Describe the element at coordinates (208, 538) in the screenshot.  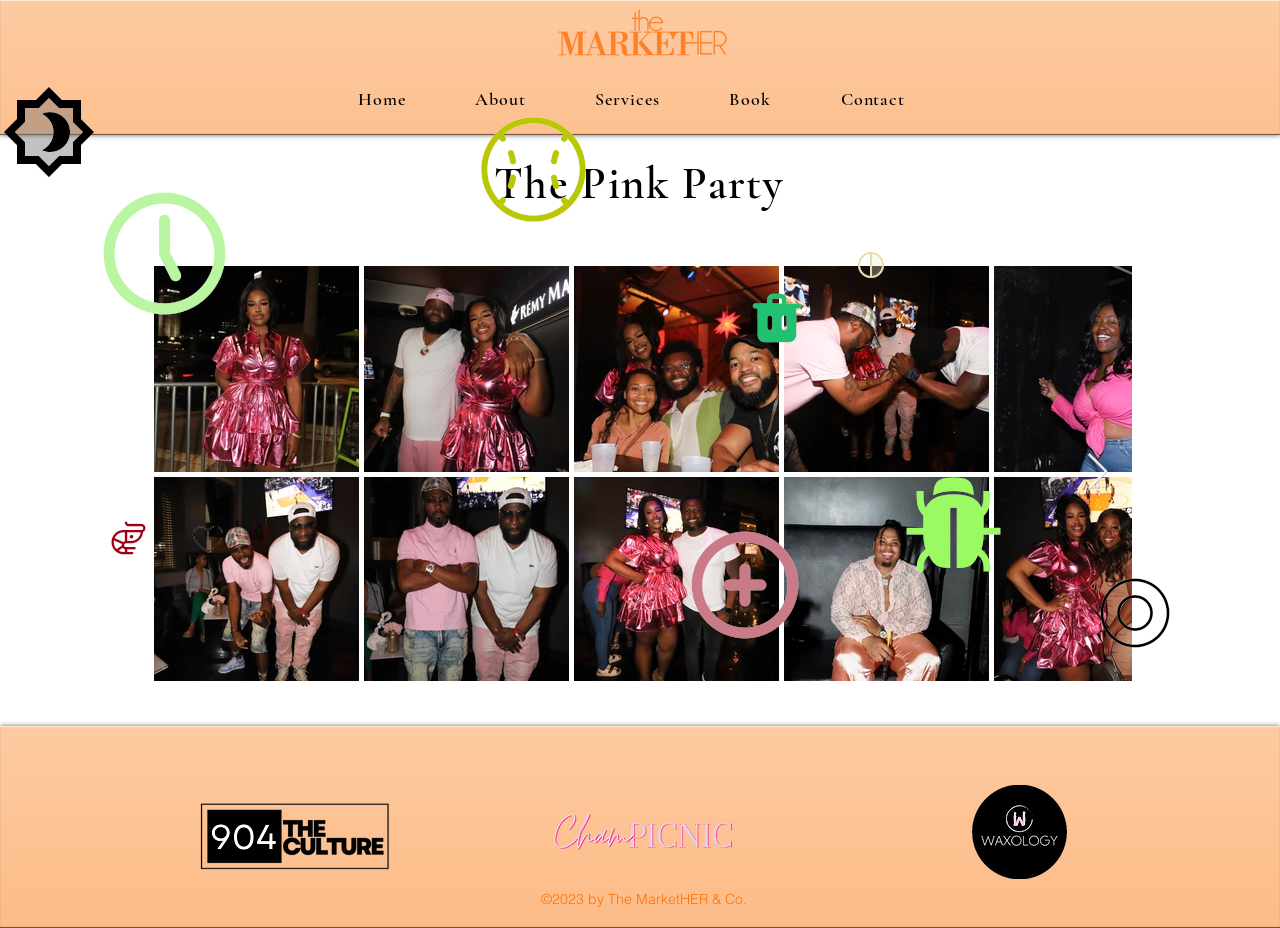
I see `indicates partial like or favorite status` at that location.